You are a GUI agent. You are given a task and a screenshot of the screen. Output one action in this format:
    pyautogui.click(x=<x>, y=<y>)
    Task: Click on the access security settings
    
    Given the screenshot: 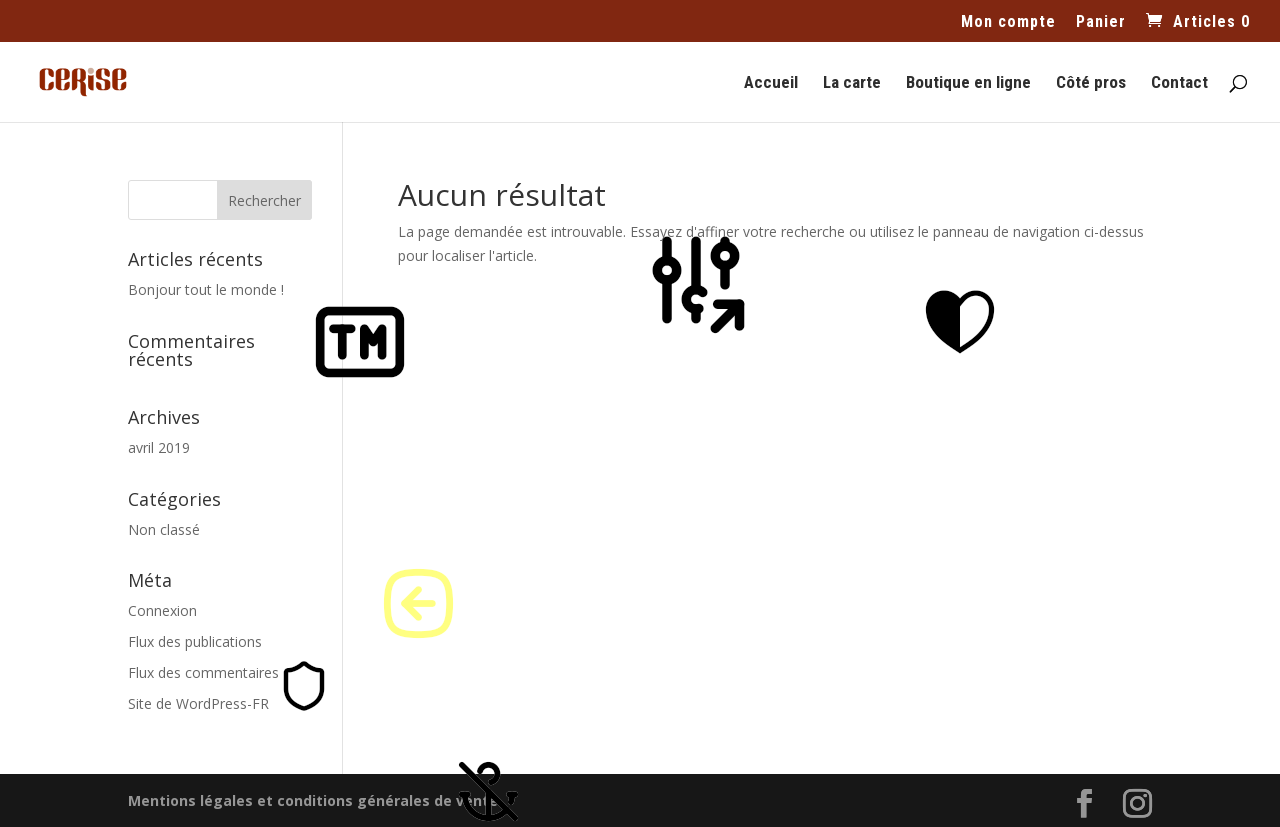 What is the action you would take?
    pyautogui.click(x=304, y=686)
    